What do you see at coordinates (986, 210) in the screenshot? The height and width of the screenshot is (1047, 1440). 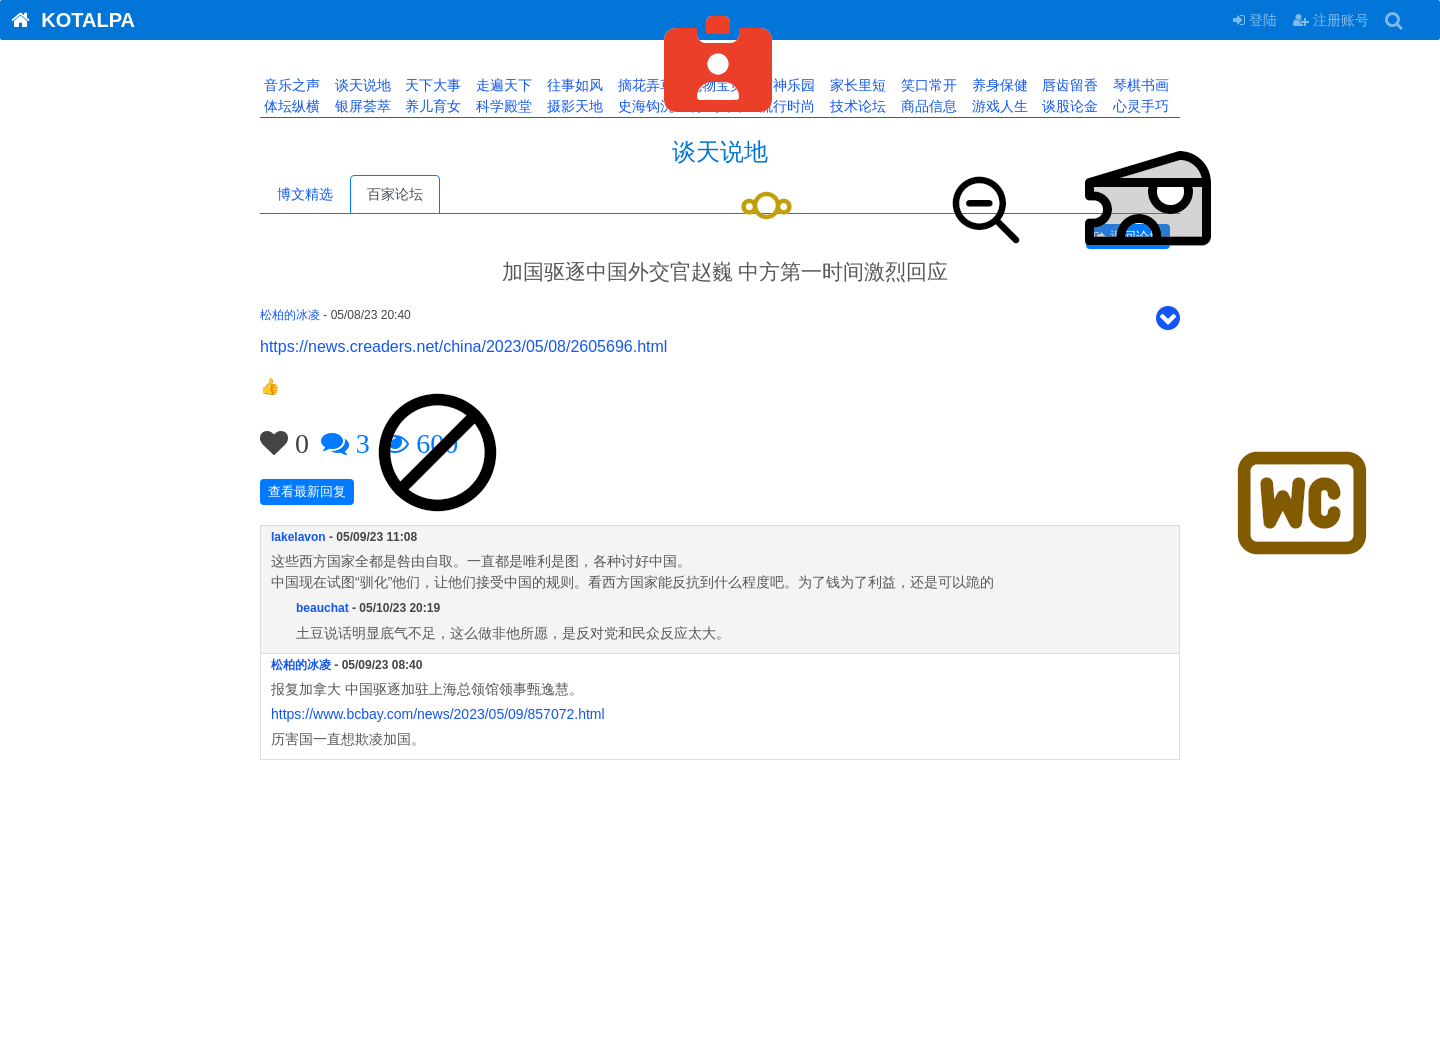 I see `zoom out to see more content` at bounding box center [986, 210].